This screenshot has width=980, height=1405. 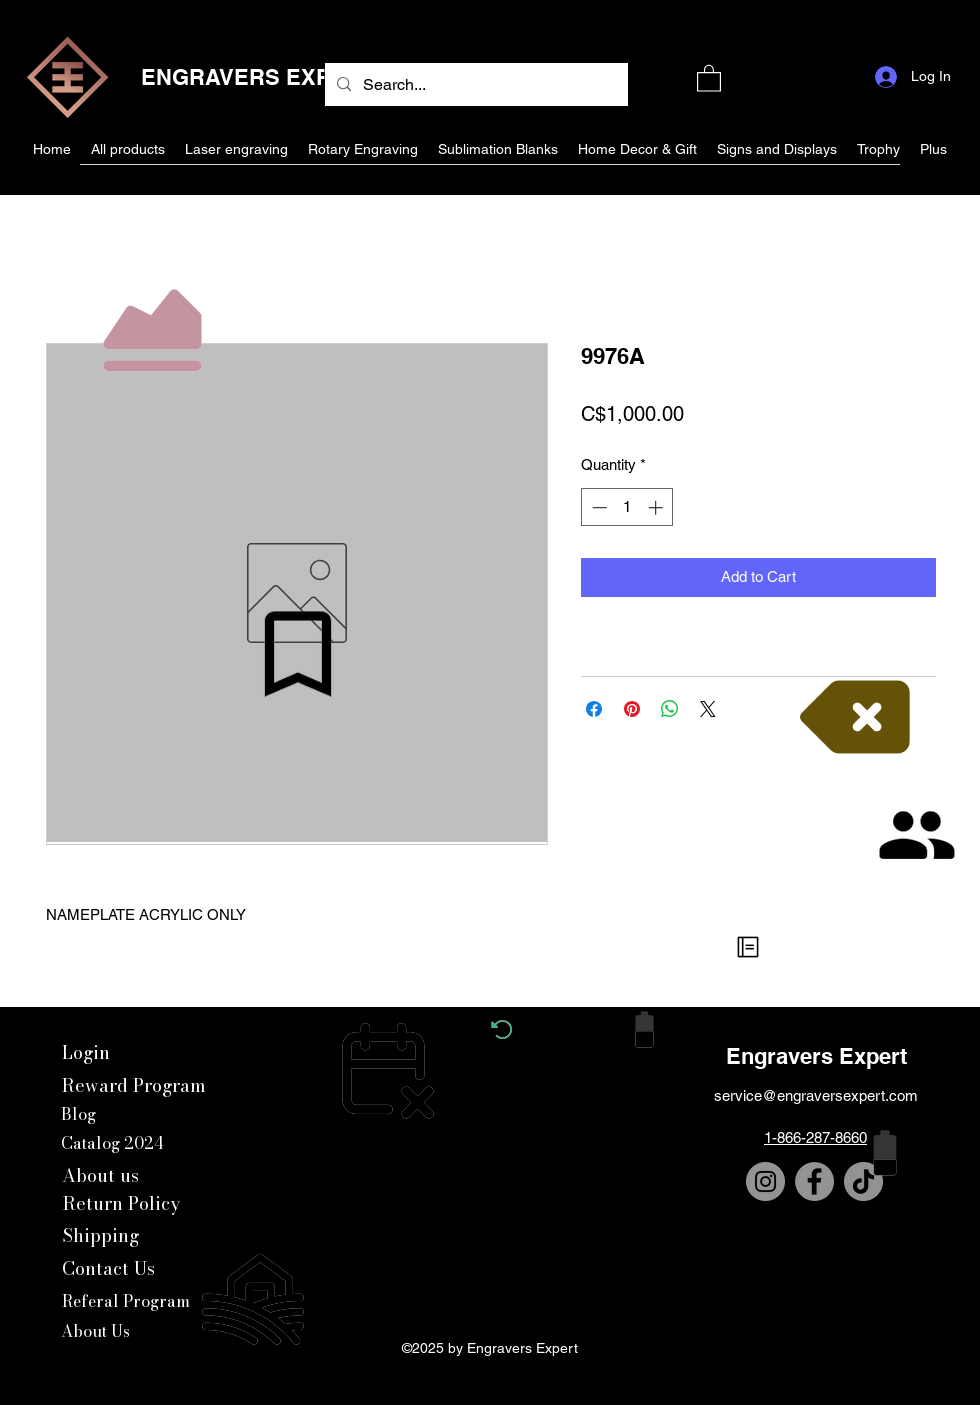 I want to click on indicates battery level at 30%, so click(x=885, y=1153).